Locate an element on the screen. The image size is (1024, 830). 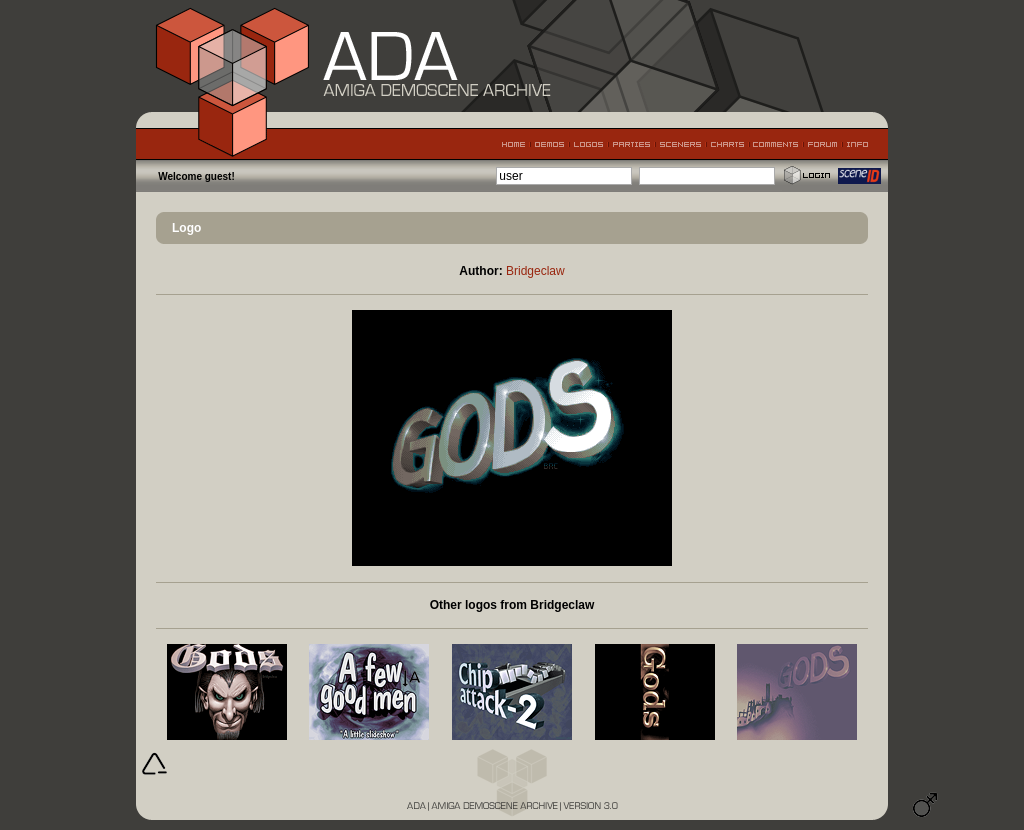
rotate text to vertical orientation is located at coordinates (411, 678).